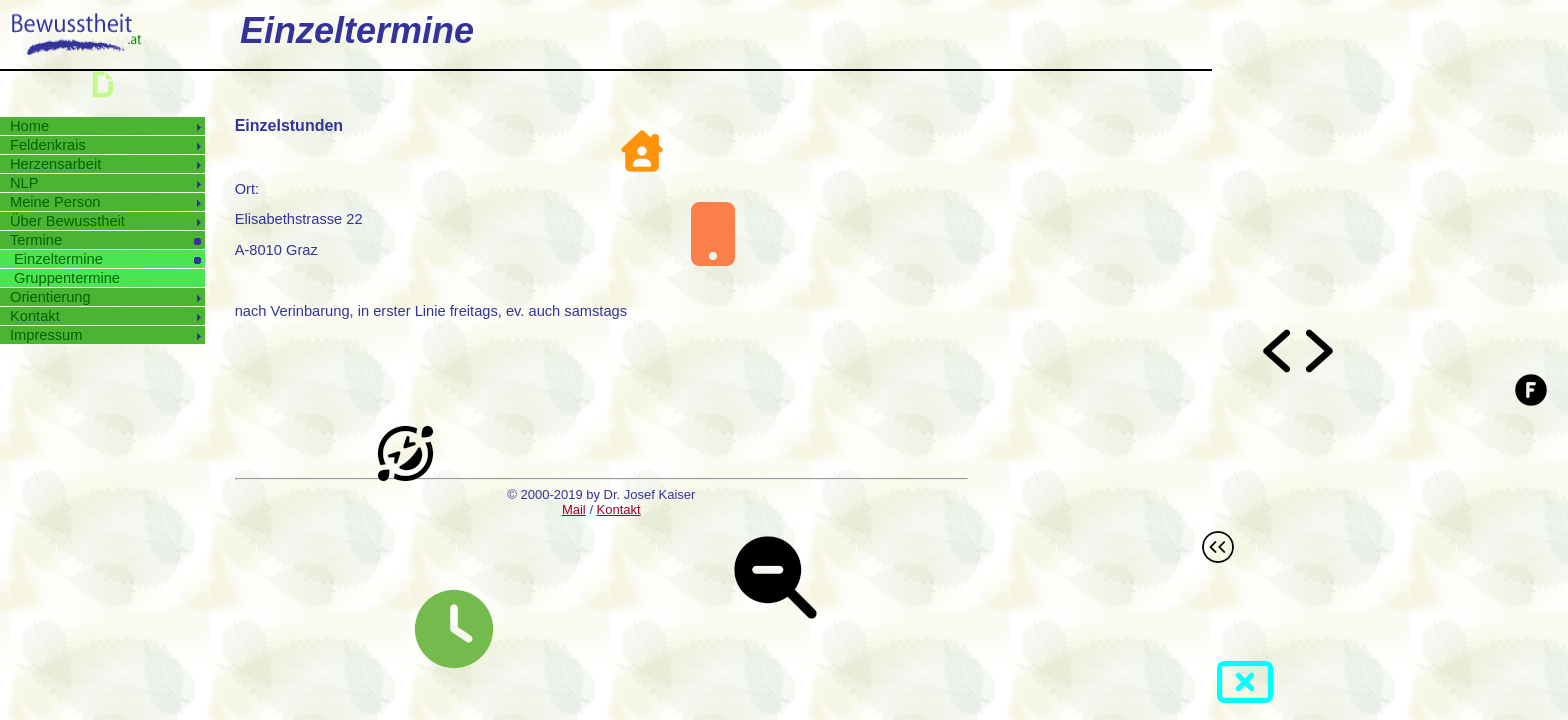 Image resolution: width=1568 pixels, height=720 pixels. What do you see at coordinates (775, 577) in the screenshot?
I see `zoom out` at bounding box center [775, 577].